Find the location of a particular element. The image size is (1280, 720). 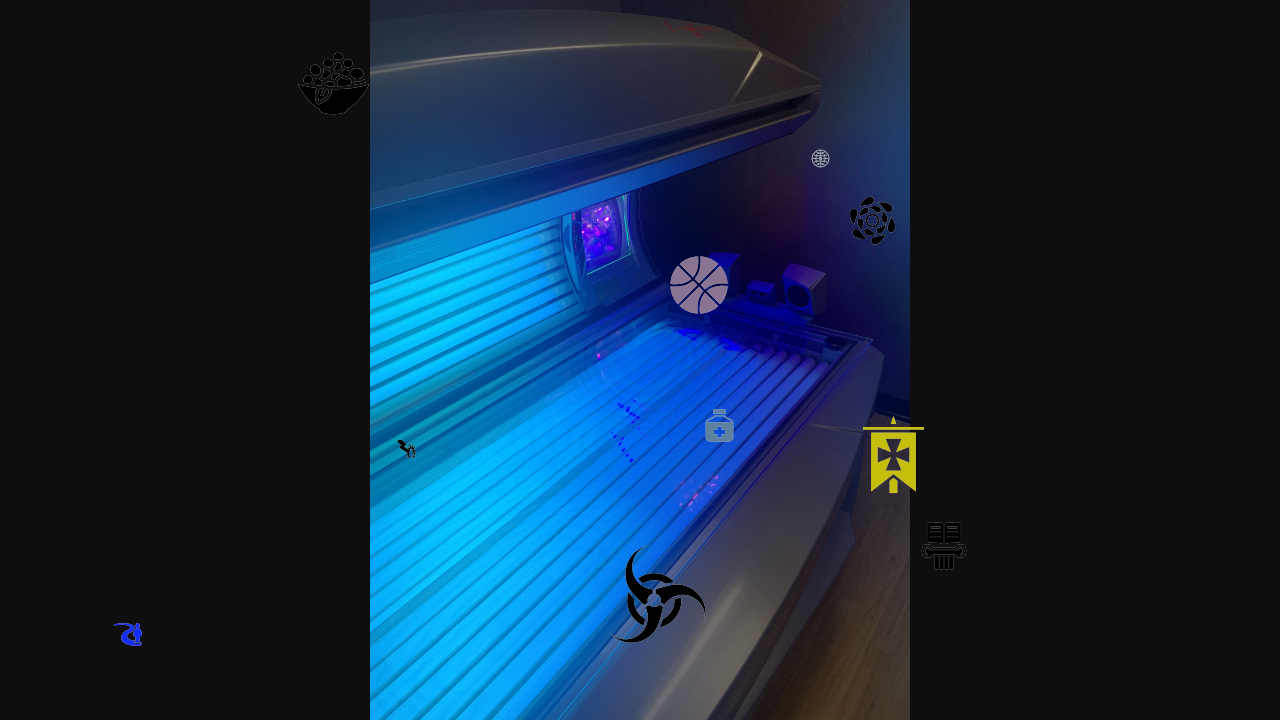

access cage or enclosure settings in a game is located at coordinates (820, 158).